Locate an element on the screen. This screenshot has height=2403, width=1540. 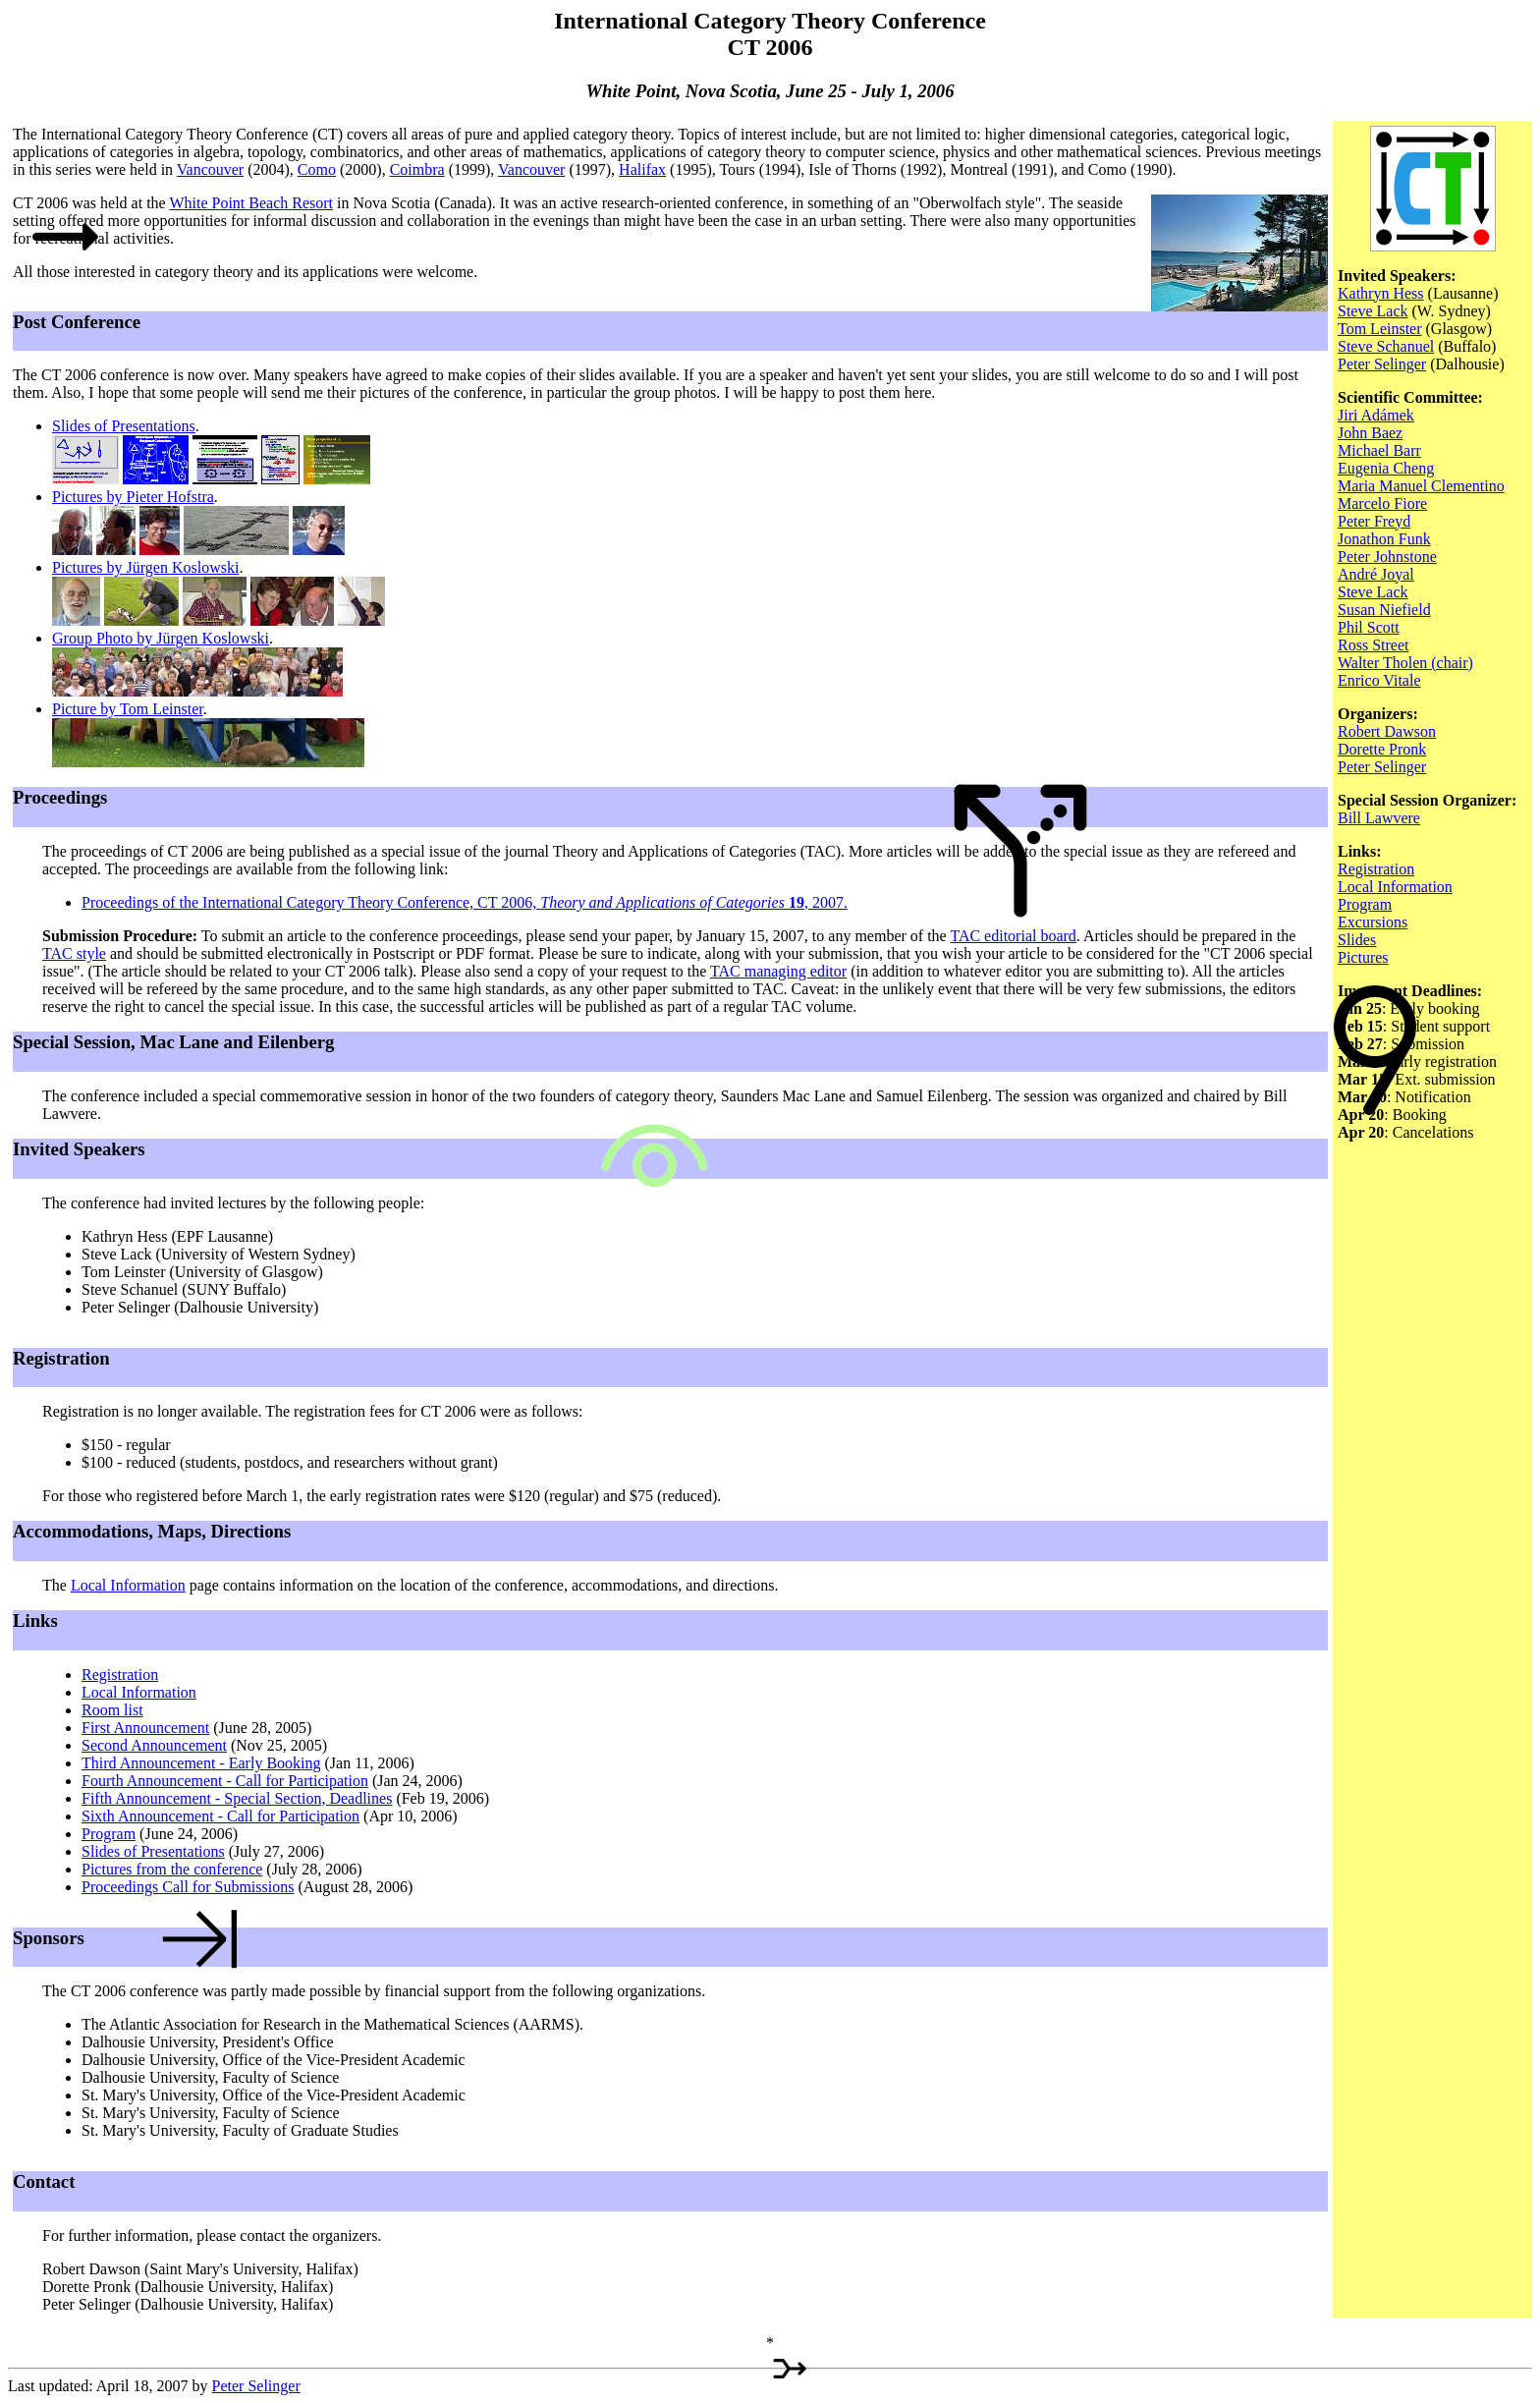
merge or combine selected items is located at coordinates (790, 2369).